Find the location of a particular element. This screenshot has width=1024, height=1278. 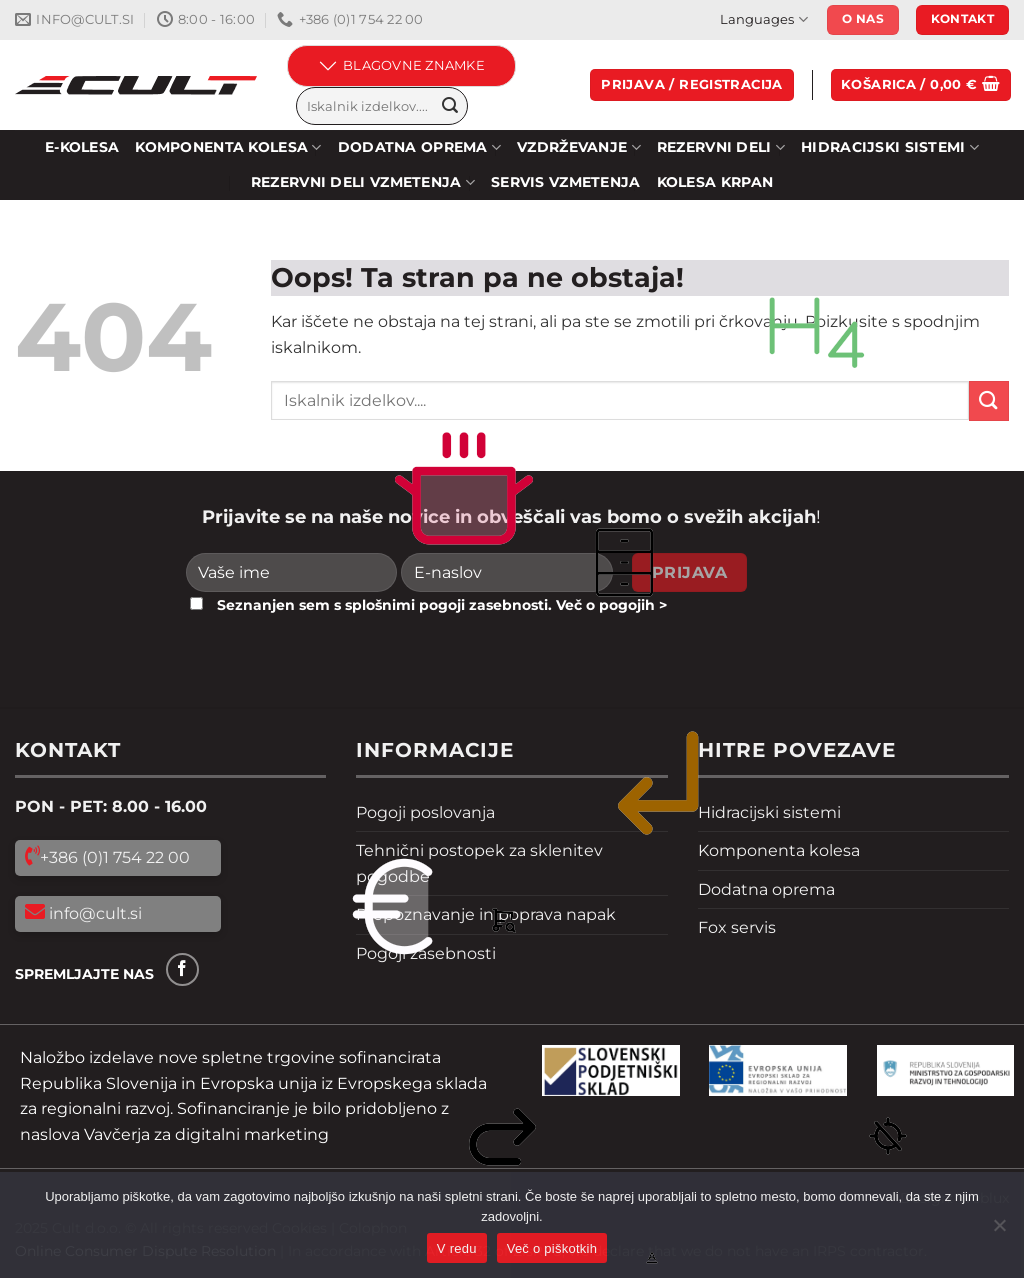

location services disabled is located at coordinates (888, 1136).